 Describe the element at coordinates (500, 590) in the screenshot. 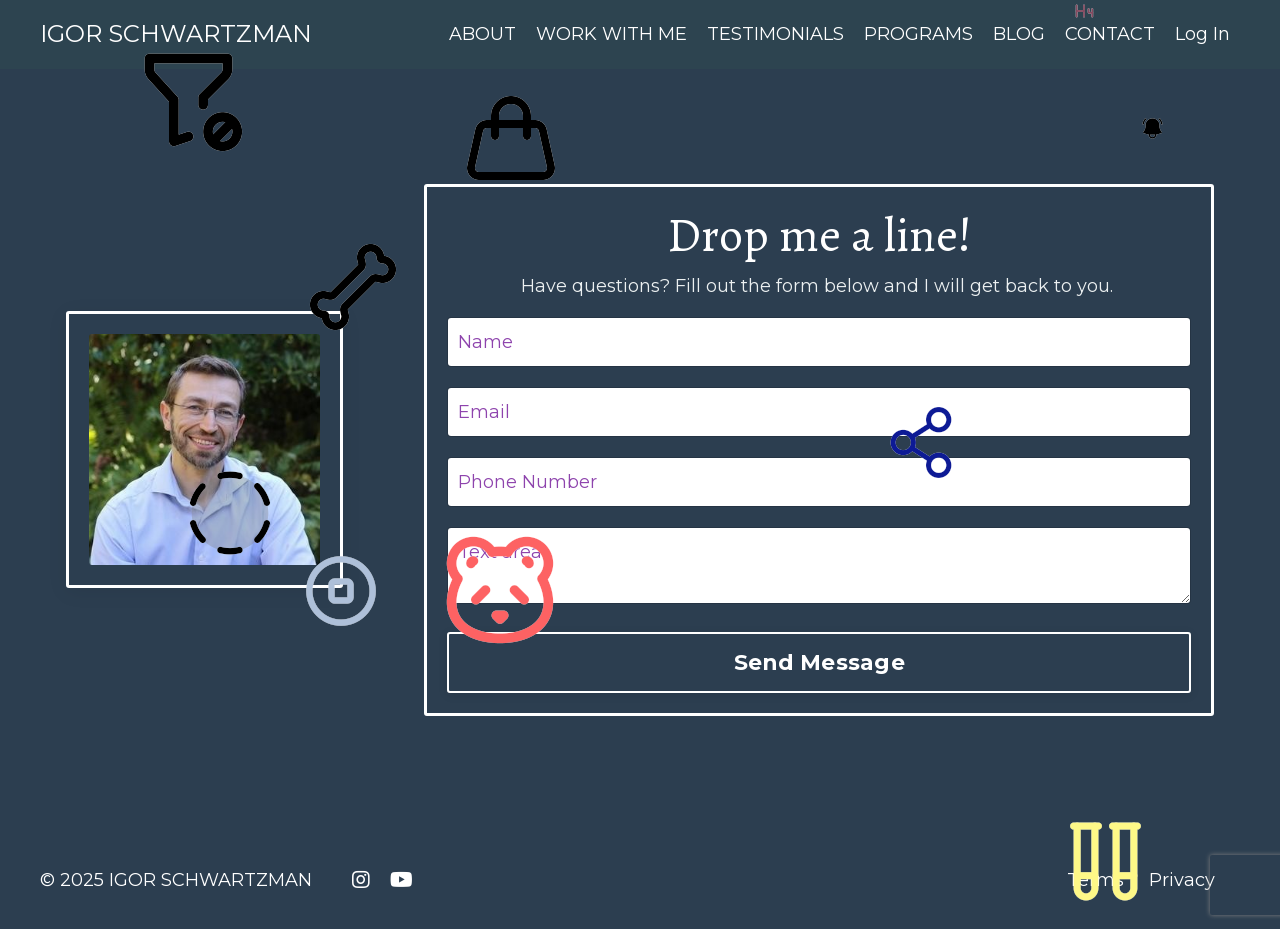

I see `access panda or animal-themed content` at that location.